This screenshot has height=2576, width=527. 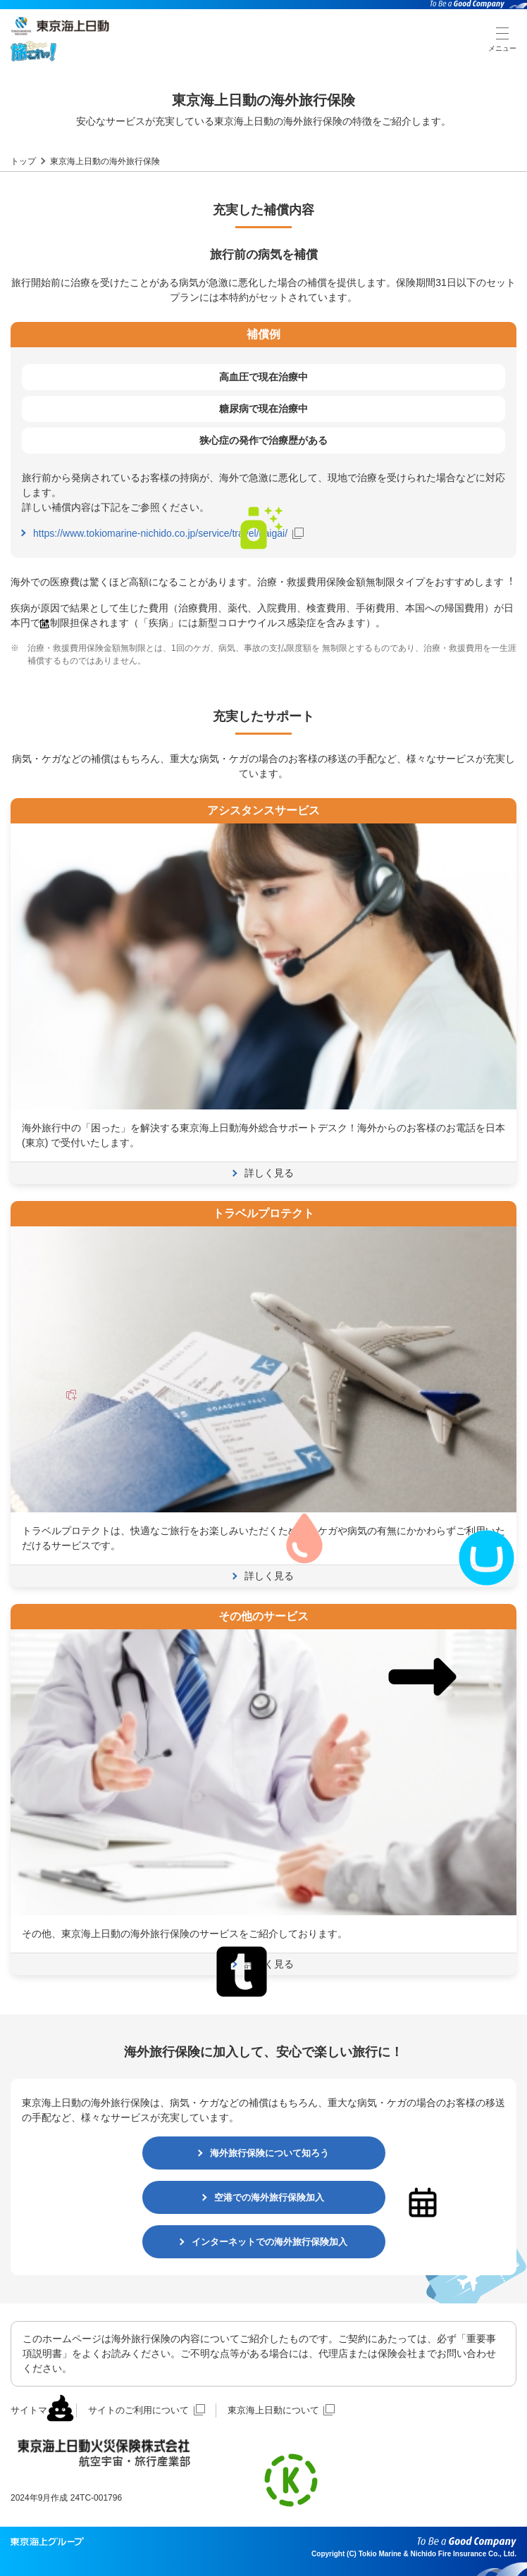 What do you see at coordinates (304, 1539) in the screenshot?
I see `adjust water or hydration settings` at bounding box center [304, 1539].